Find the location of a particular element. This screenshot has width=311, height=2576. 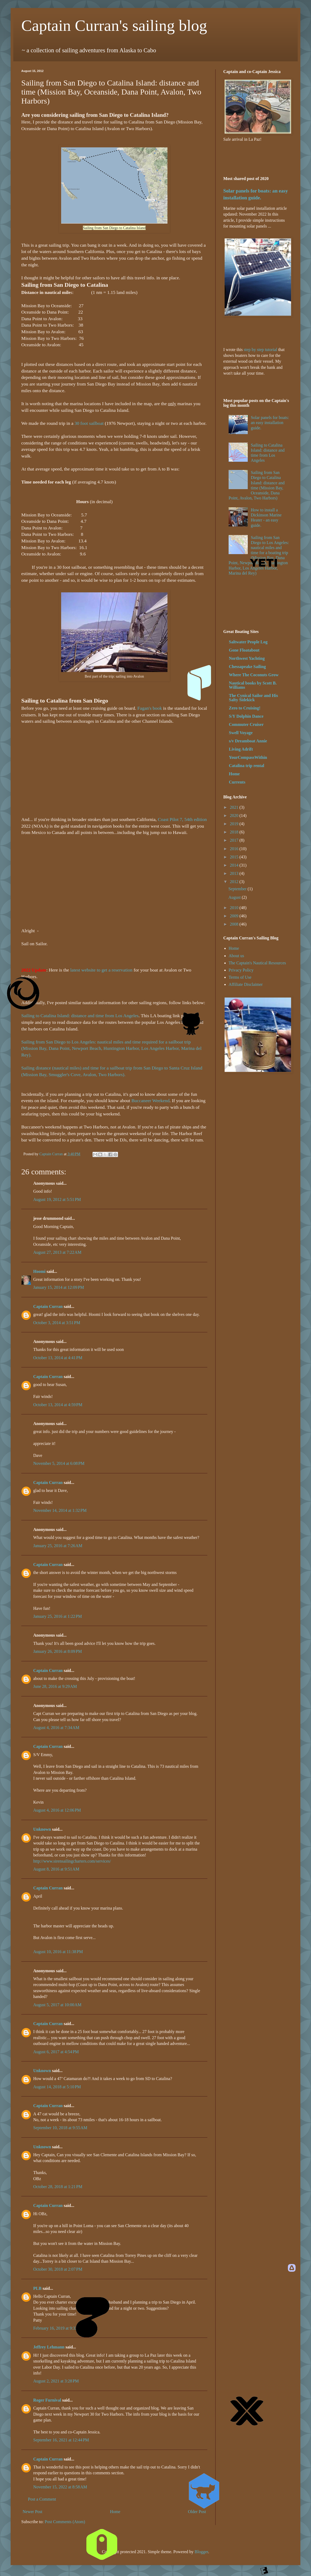

open proxmox virtual environment dashboard is located at coordinates (247, 2411).